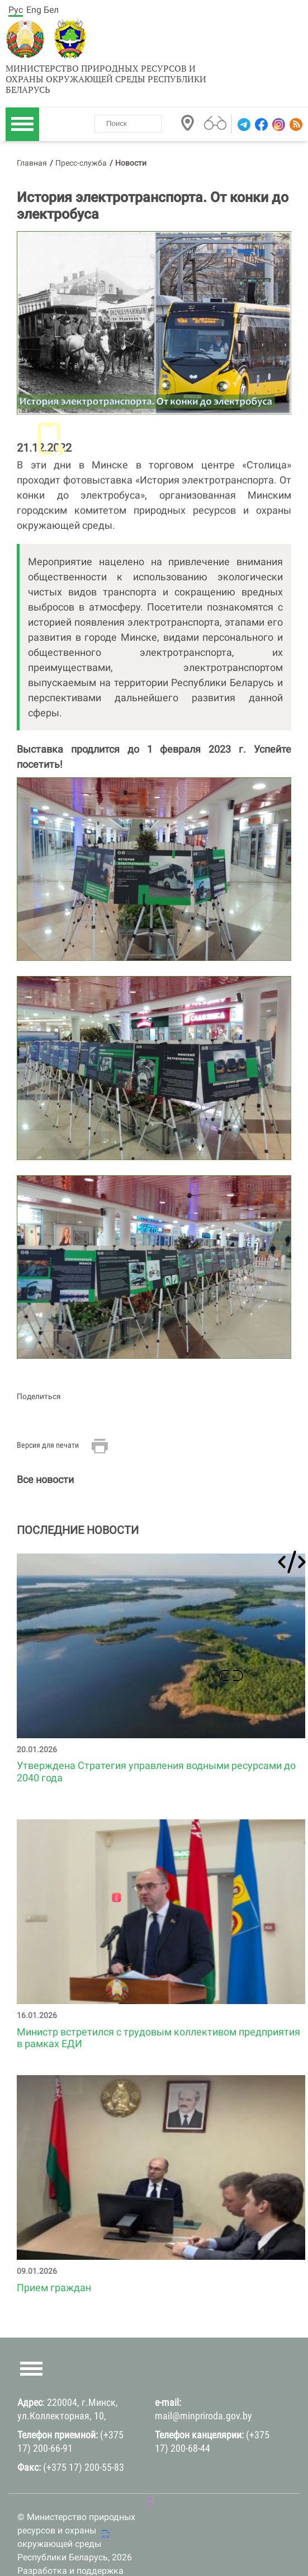 This screenshot has height=2576, width=308. I want to click on unlink or break a connected item, so click(231, 1676).